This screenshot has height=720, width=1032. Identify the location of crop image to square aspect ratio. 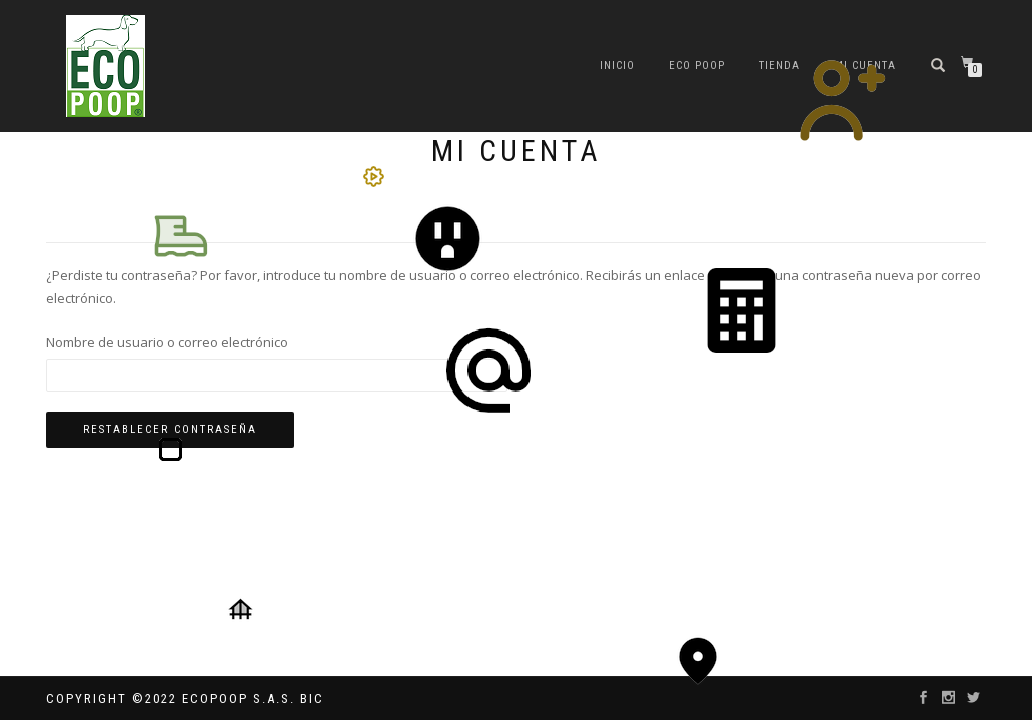
(170, 449).